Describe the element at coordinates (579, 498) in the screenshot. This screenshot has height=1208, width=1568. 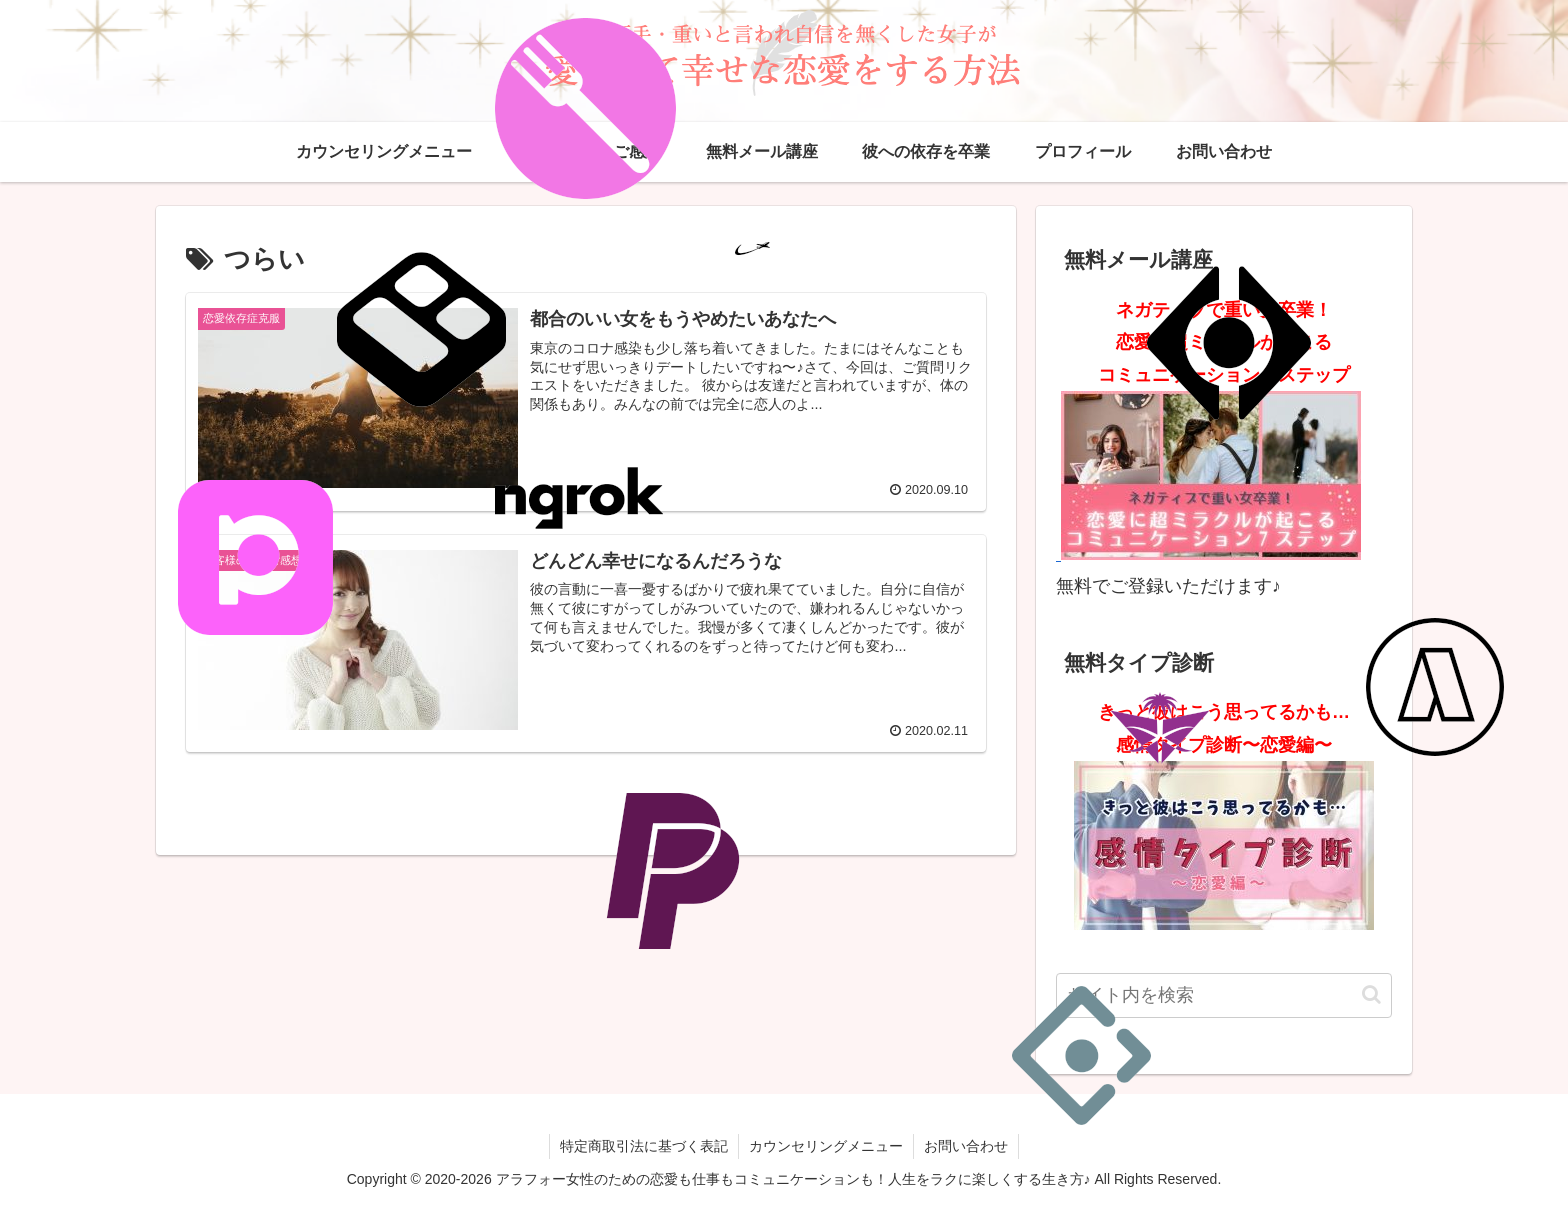
I see `ngrok service integration or connection` at that location.